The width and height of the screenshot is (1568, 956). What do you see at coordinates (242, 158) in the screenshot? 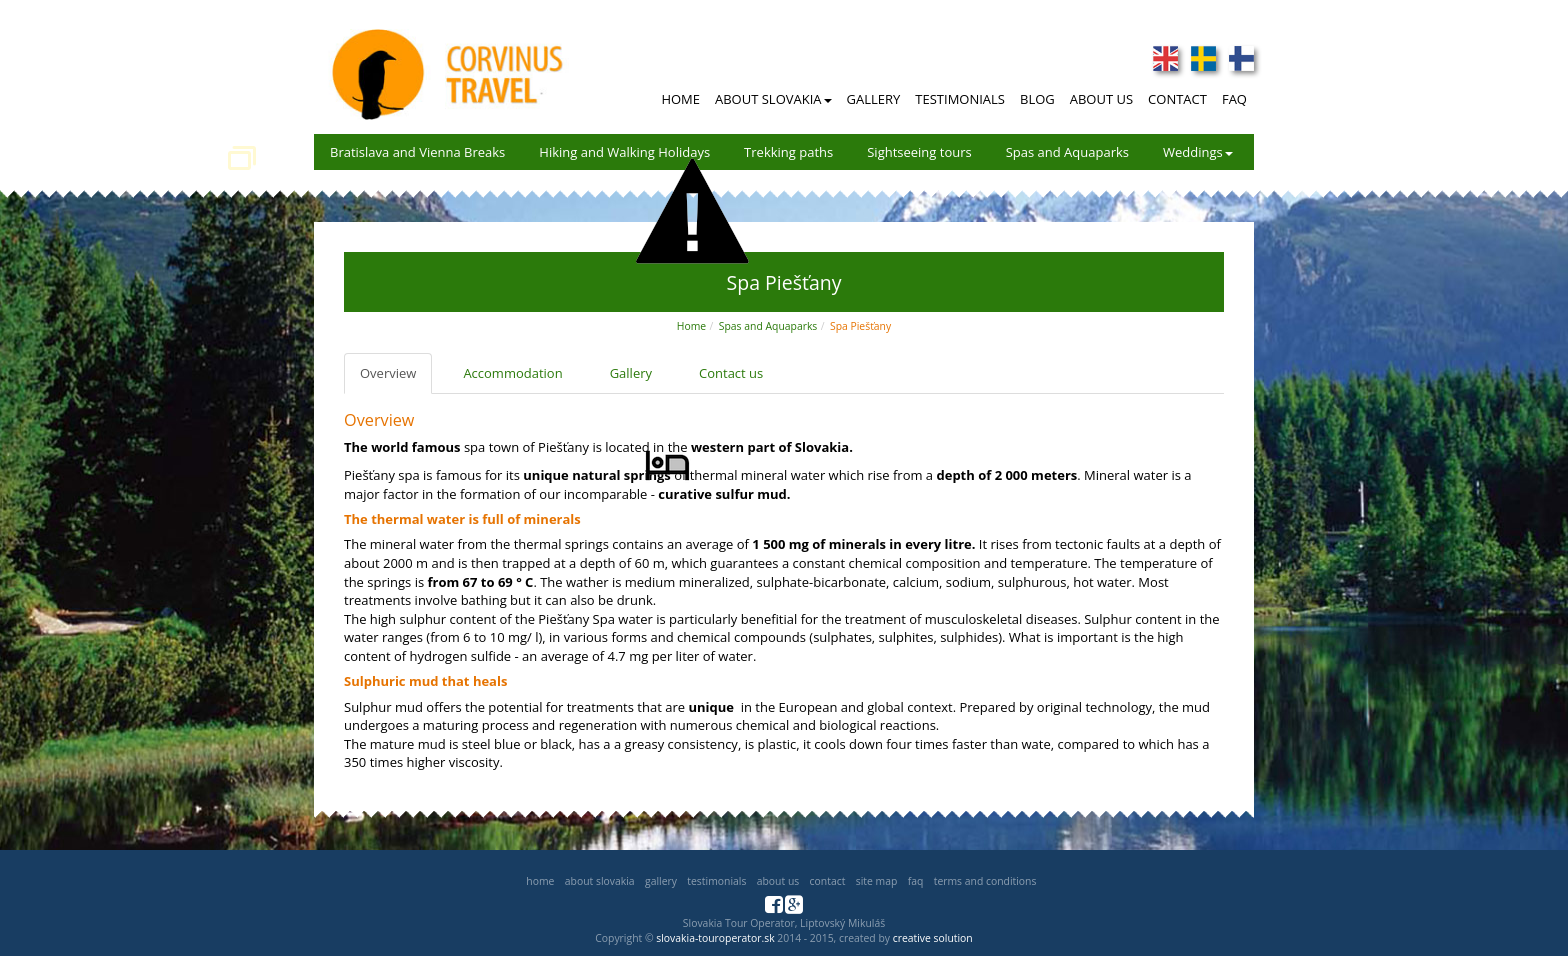
I see `view stacked cards or layers` at bounding box center [242, 158].